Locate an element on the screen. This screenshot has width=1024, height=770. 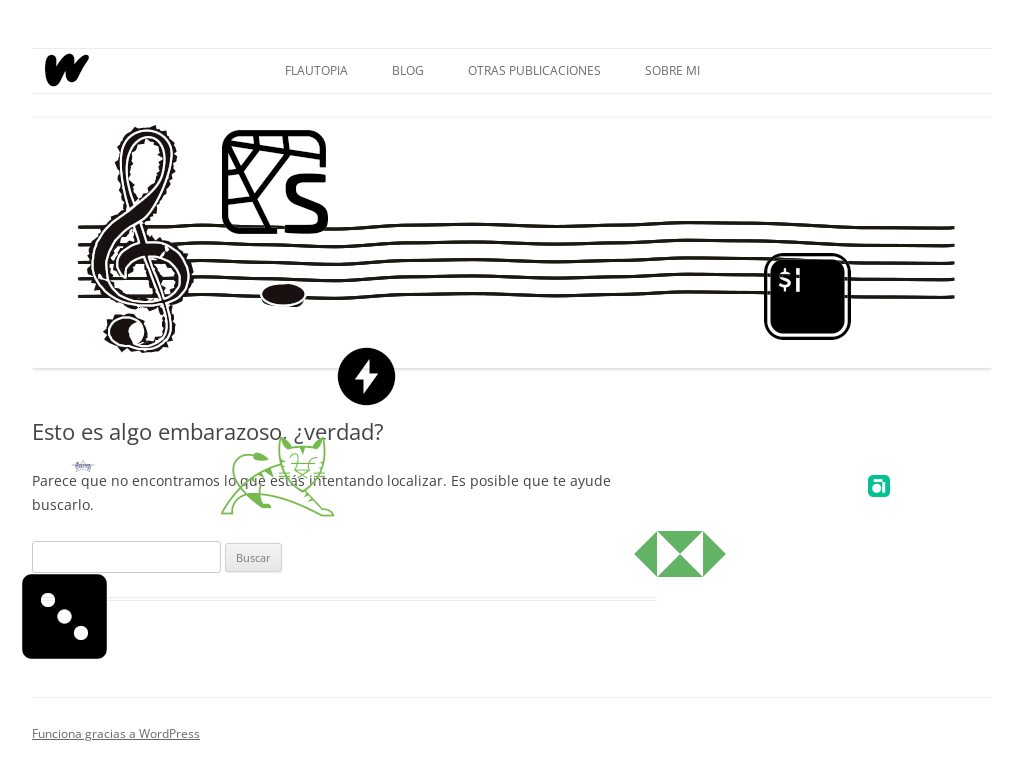
open HSBC banking app is located at coordinates (680, 554).